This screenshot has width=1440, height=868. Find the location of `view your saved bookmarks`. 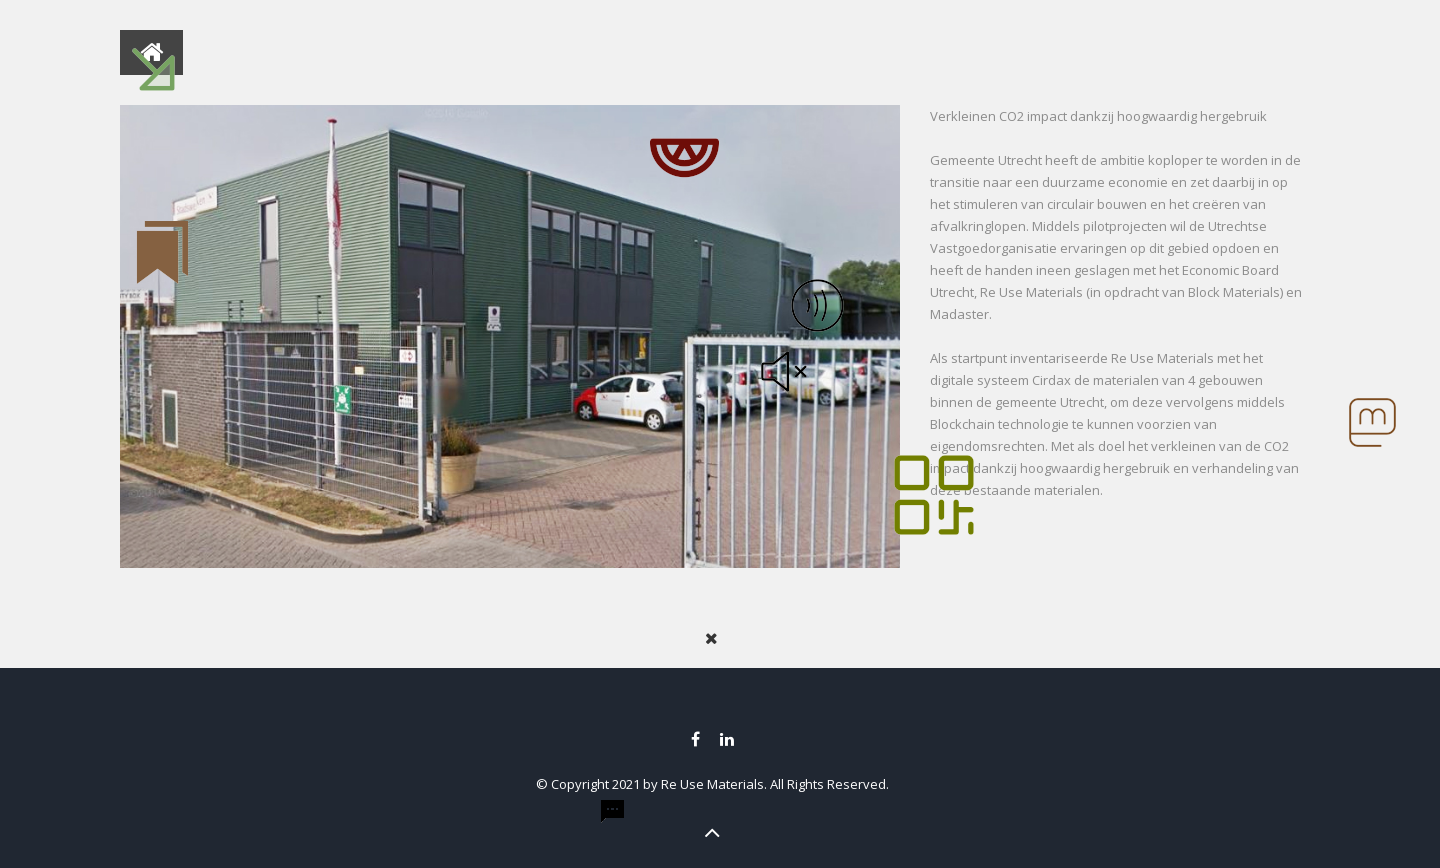

view your saved bookmarks is located at coordinates (162, 252).